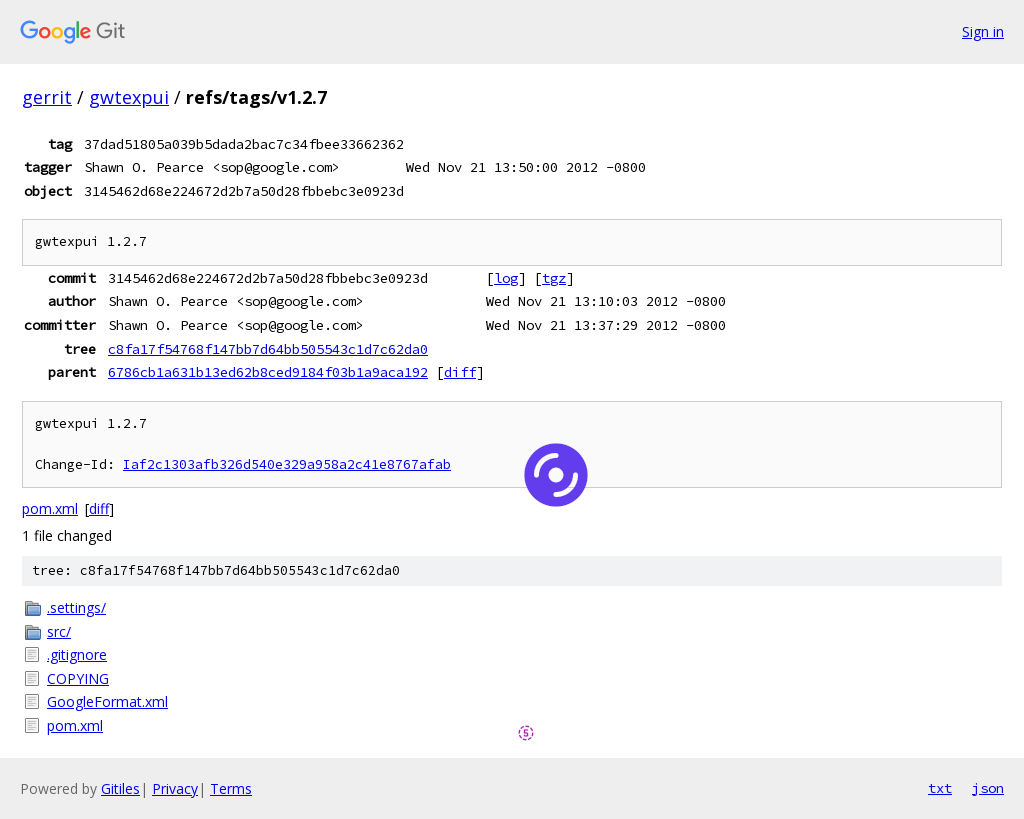 This screenshot has width=1024, height=819. Describe the element at coordinates (556, 475) in the screenshot. I see `play music or audio content` at that location.